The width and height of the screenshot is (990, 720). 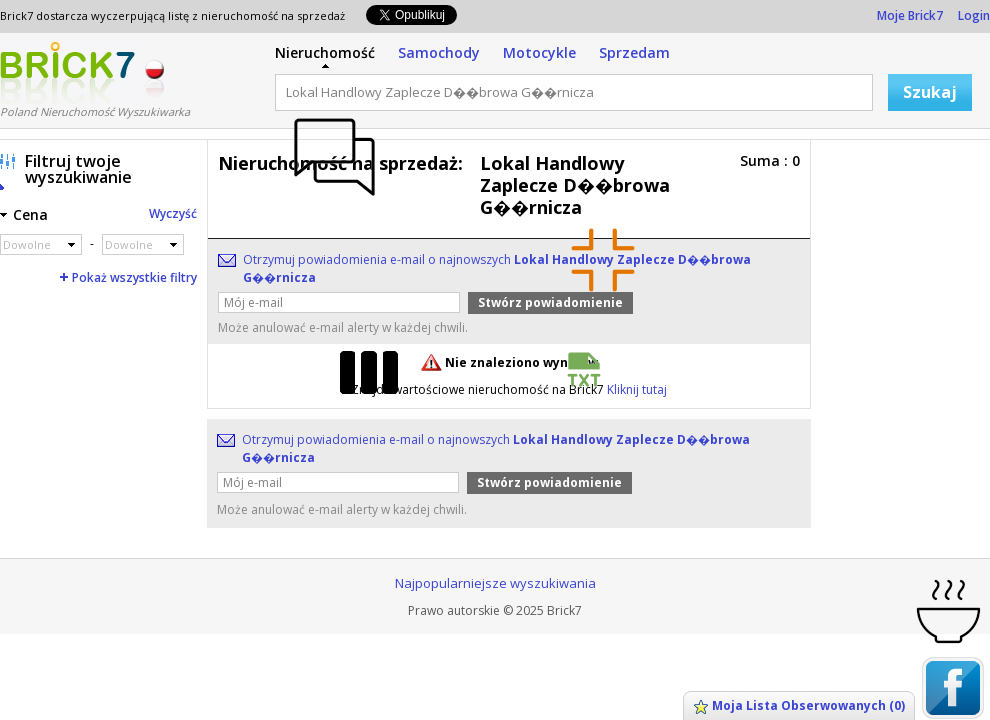 What do you see at coordinates (948, 611) in the screenshot?
I see `view hot food or soup options` at bounding box center [948, 611].